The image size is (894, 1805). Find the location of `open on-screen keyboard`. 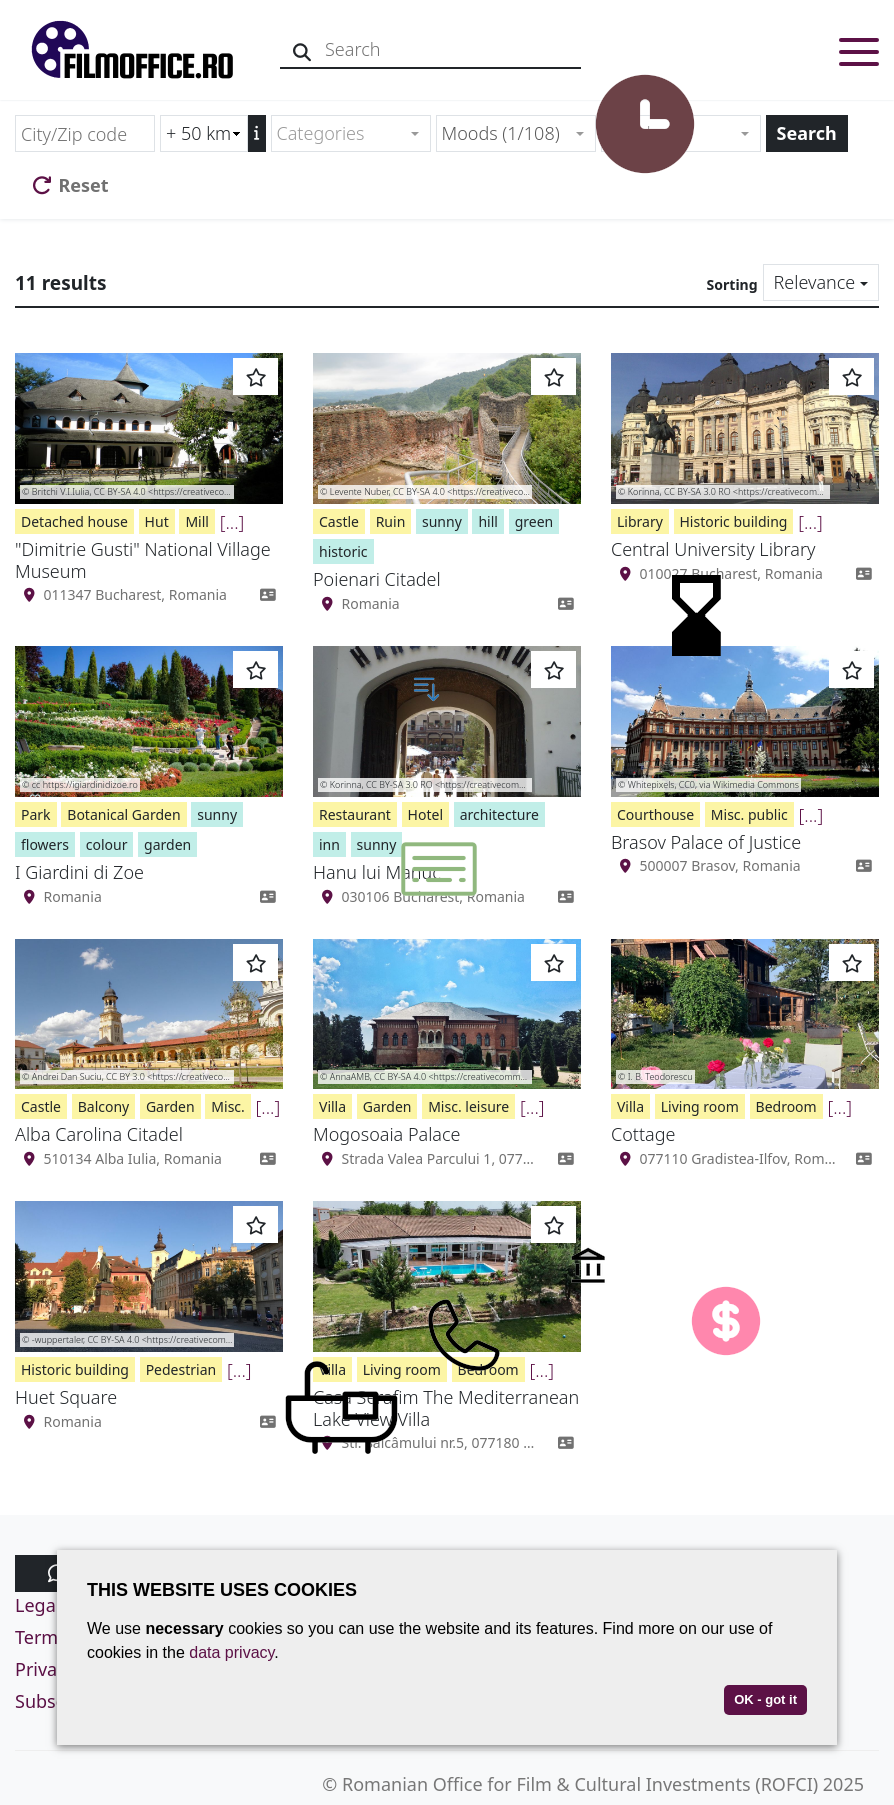

open on-screen keyboard is located at coordinates (439, 869).